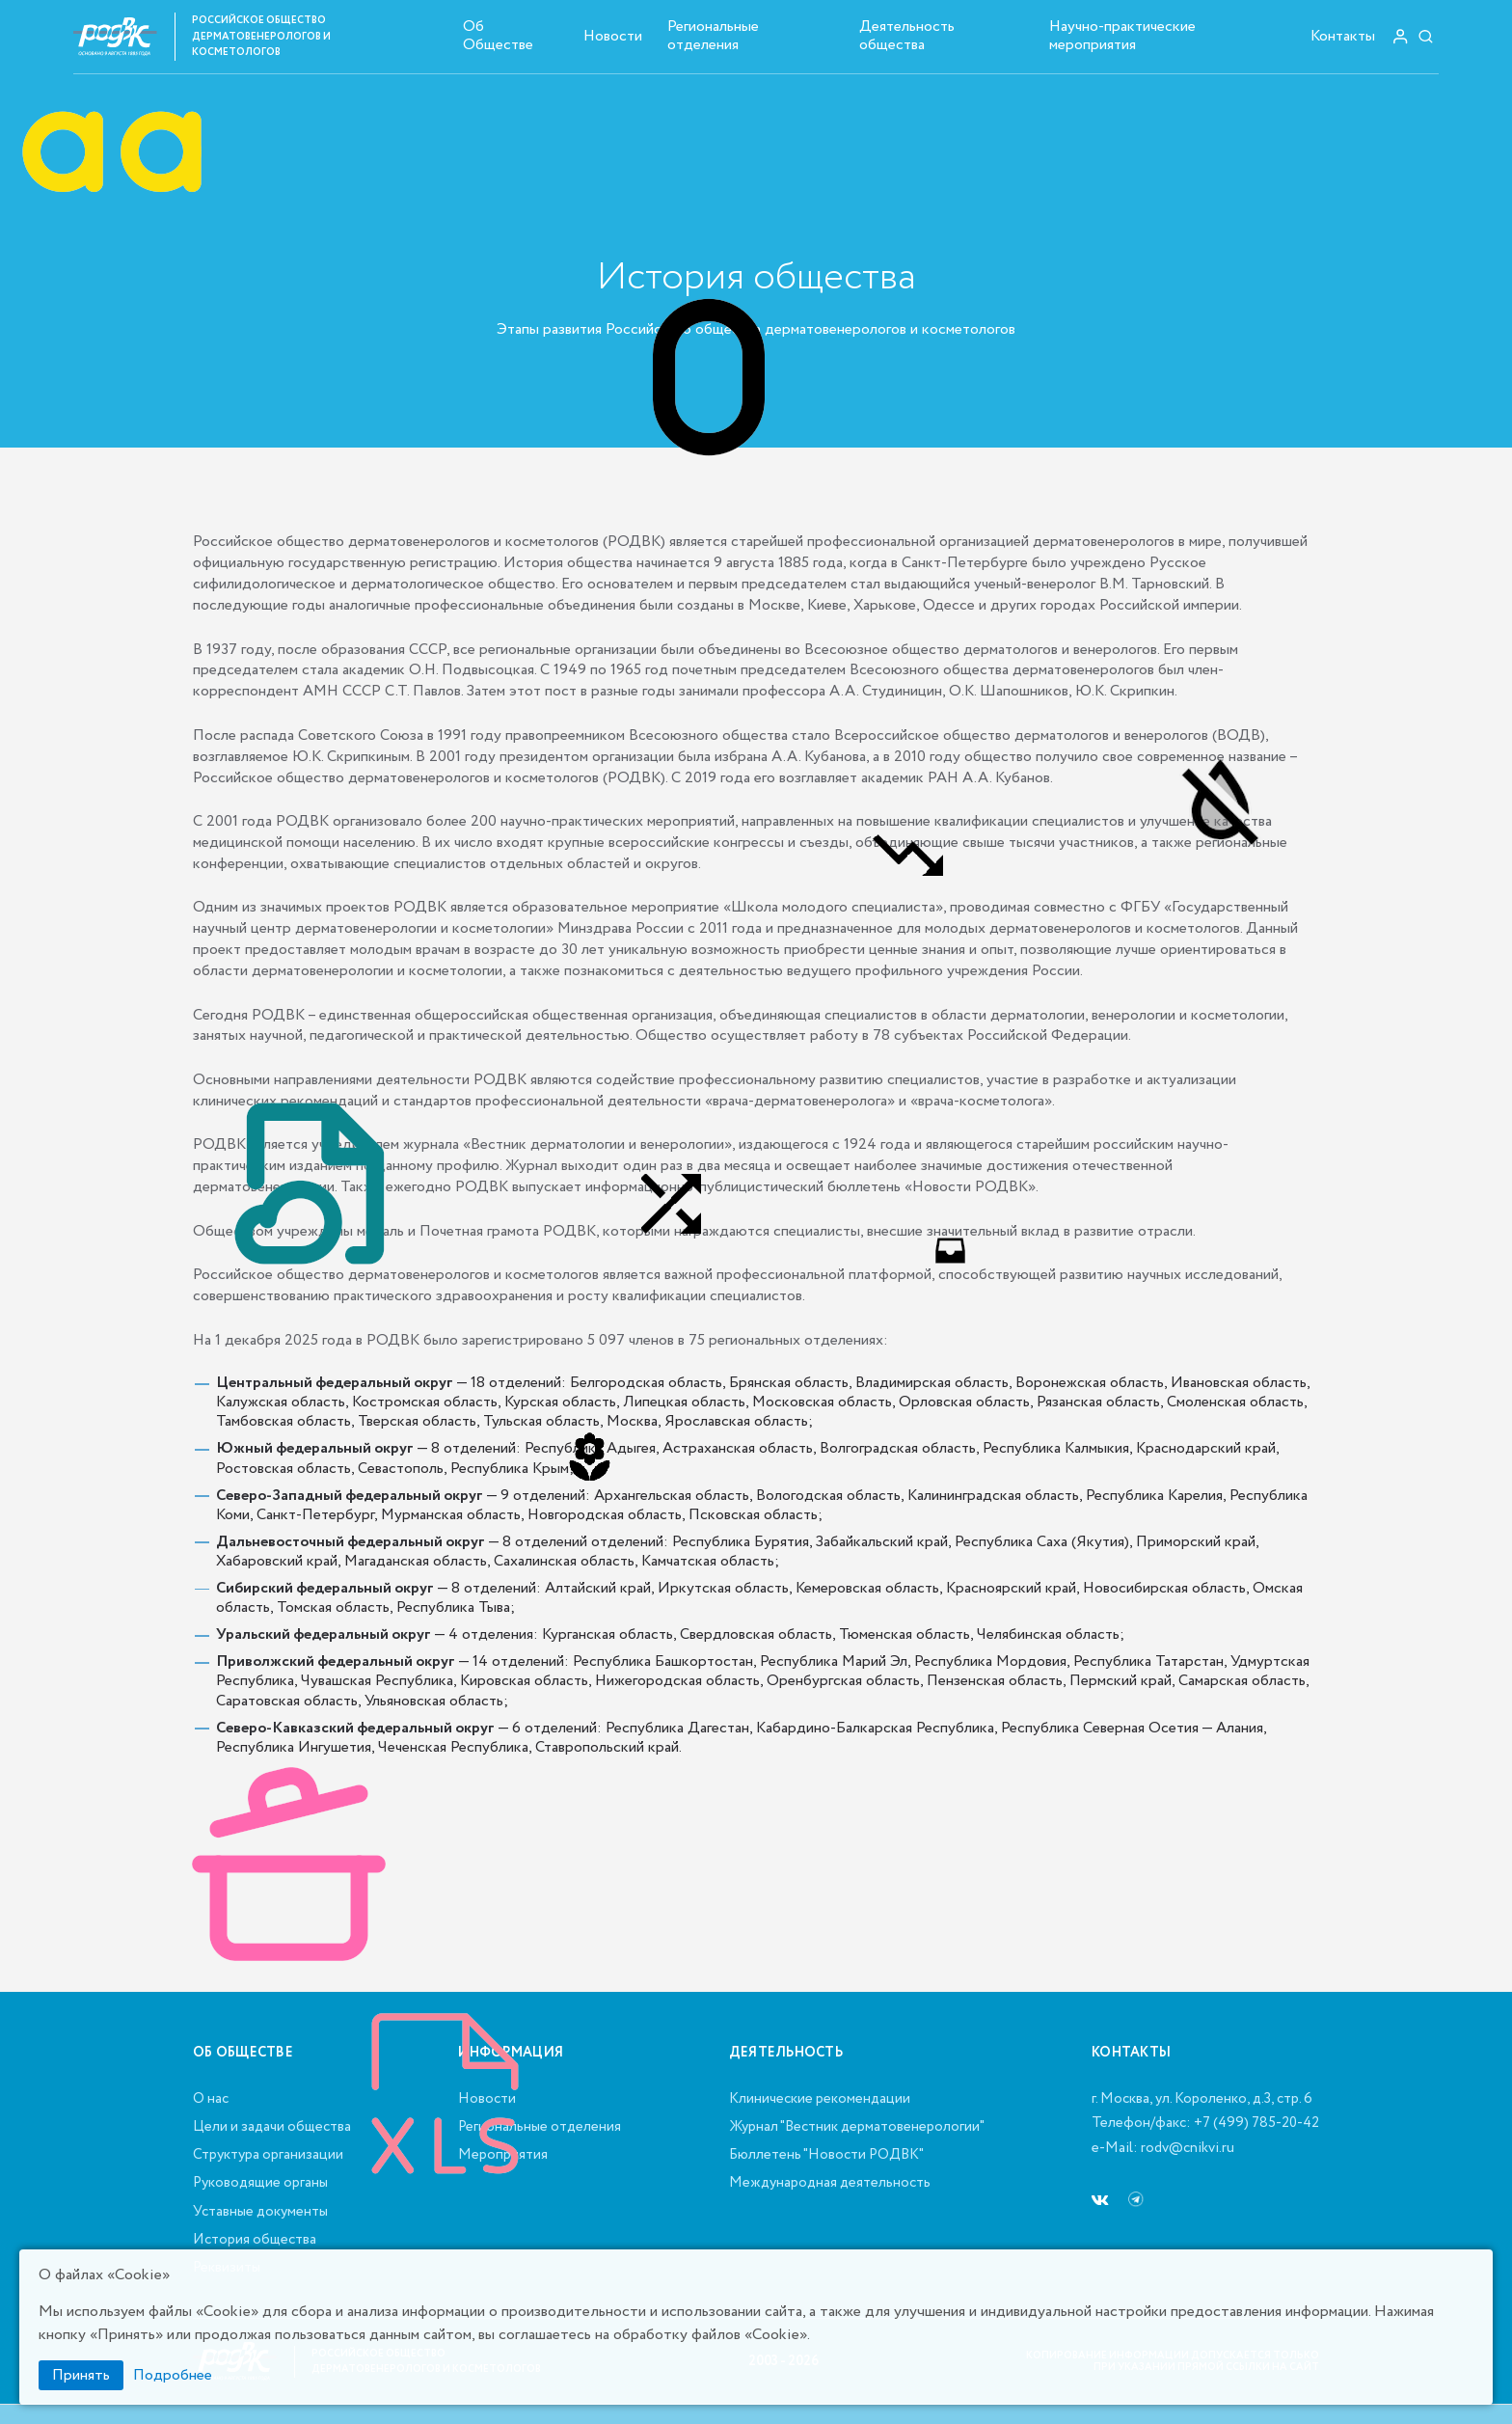  I want to click on find nearby florists or flower shops, so click(589, 1457).